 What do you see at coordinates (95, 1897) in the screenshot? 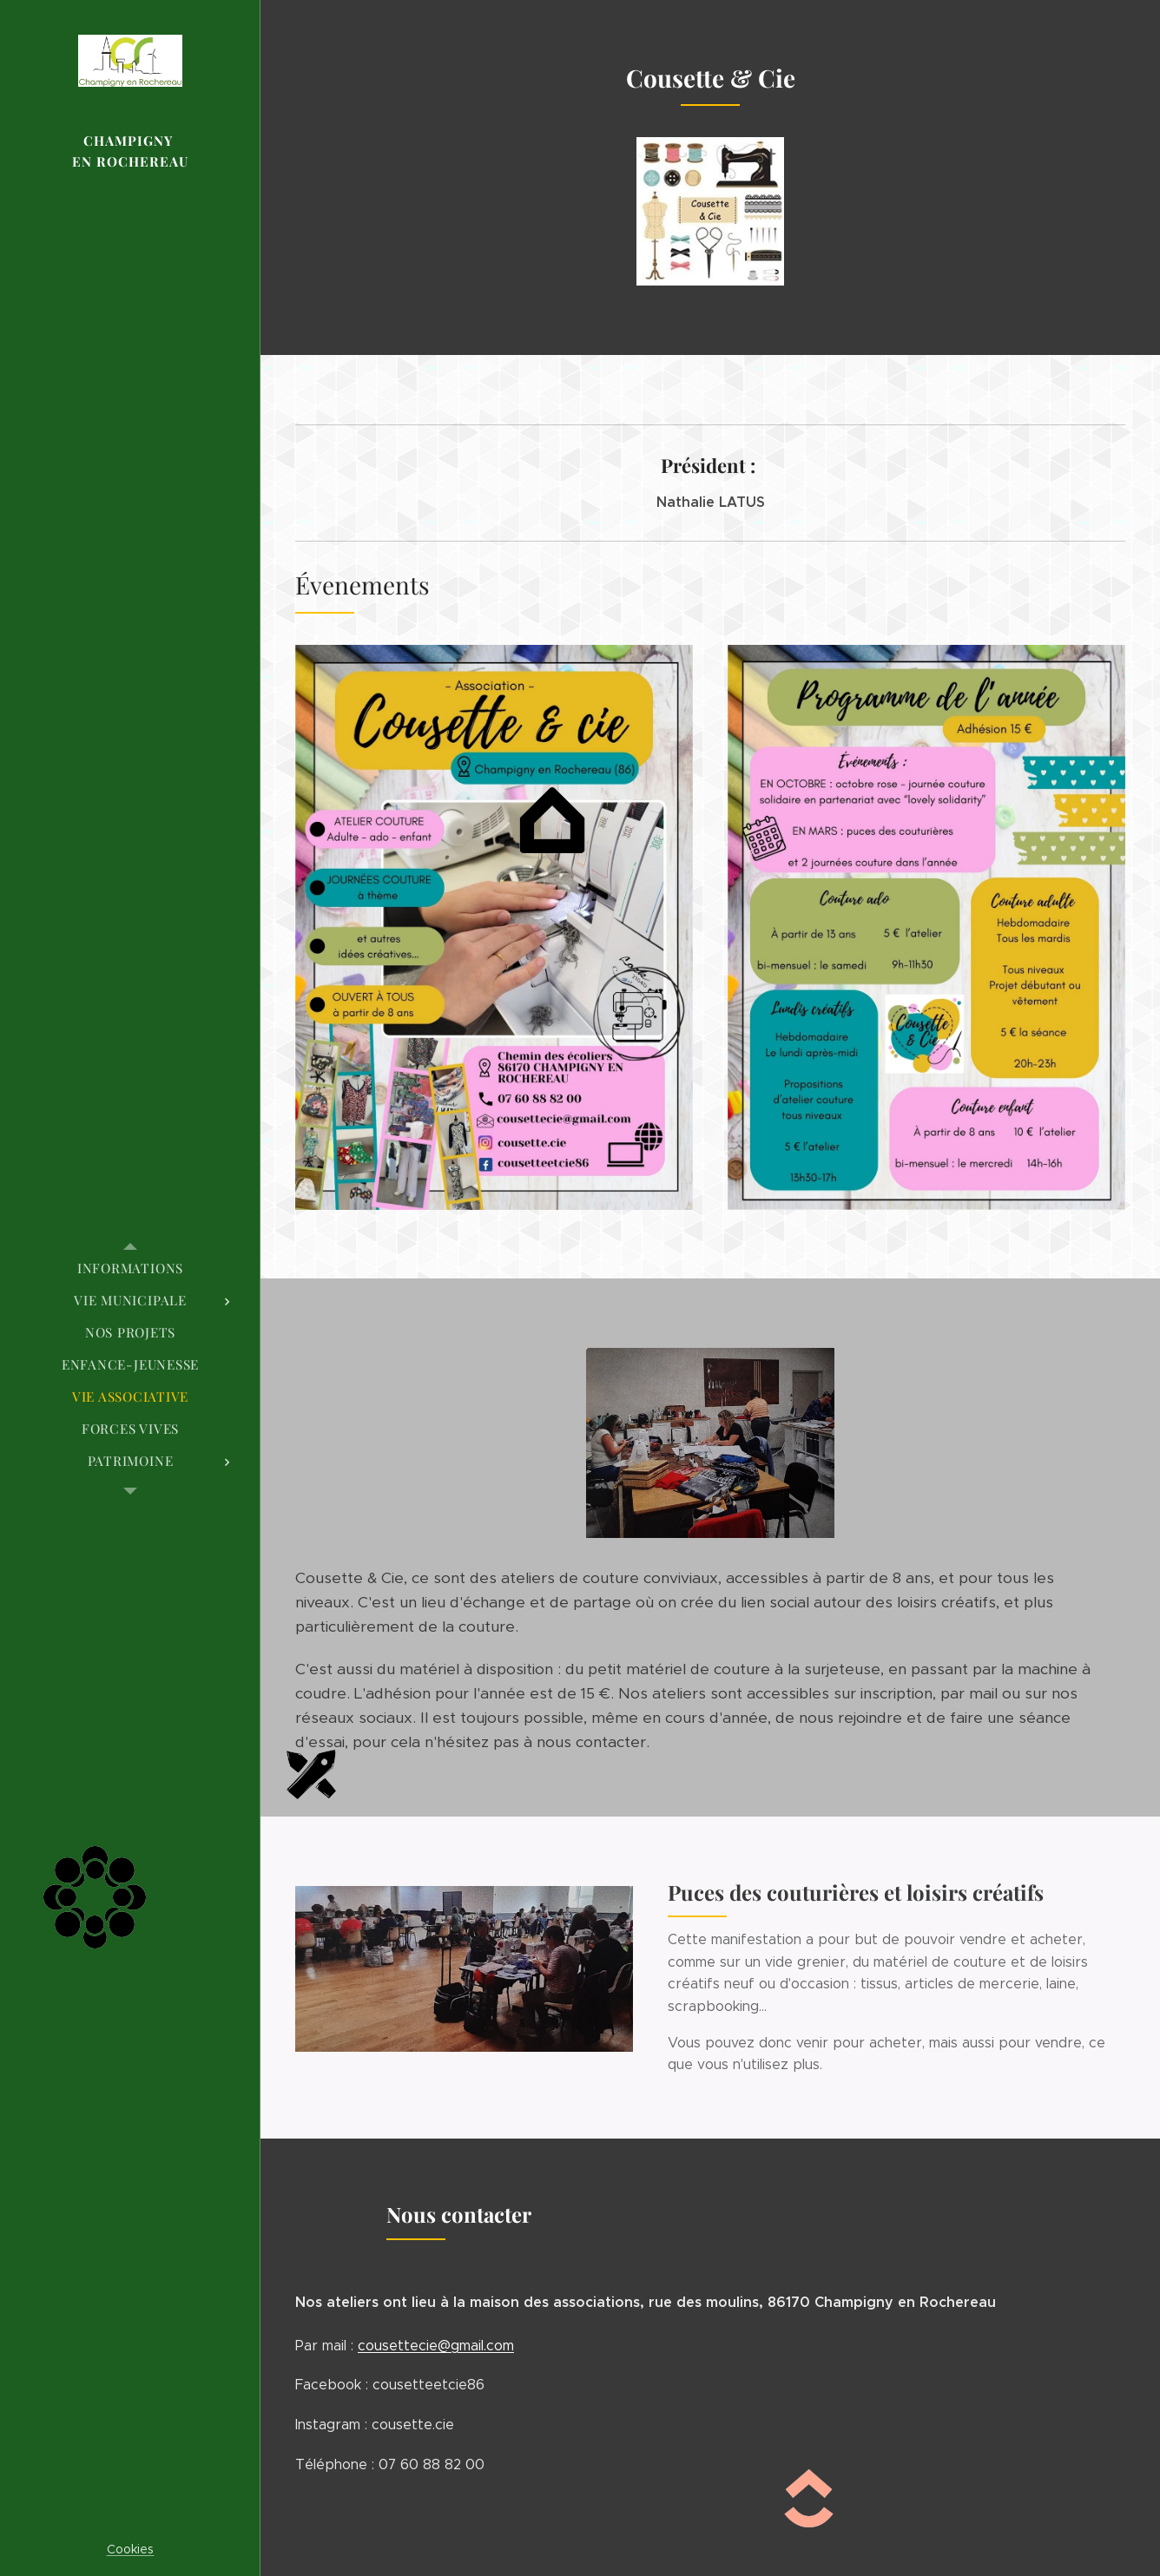
I see `open source framework (OSF) logo` at bounding box center [95, 1897].